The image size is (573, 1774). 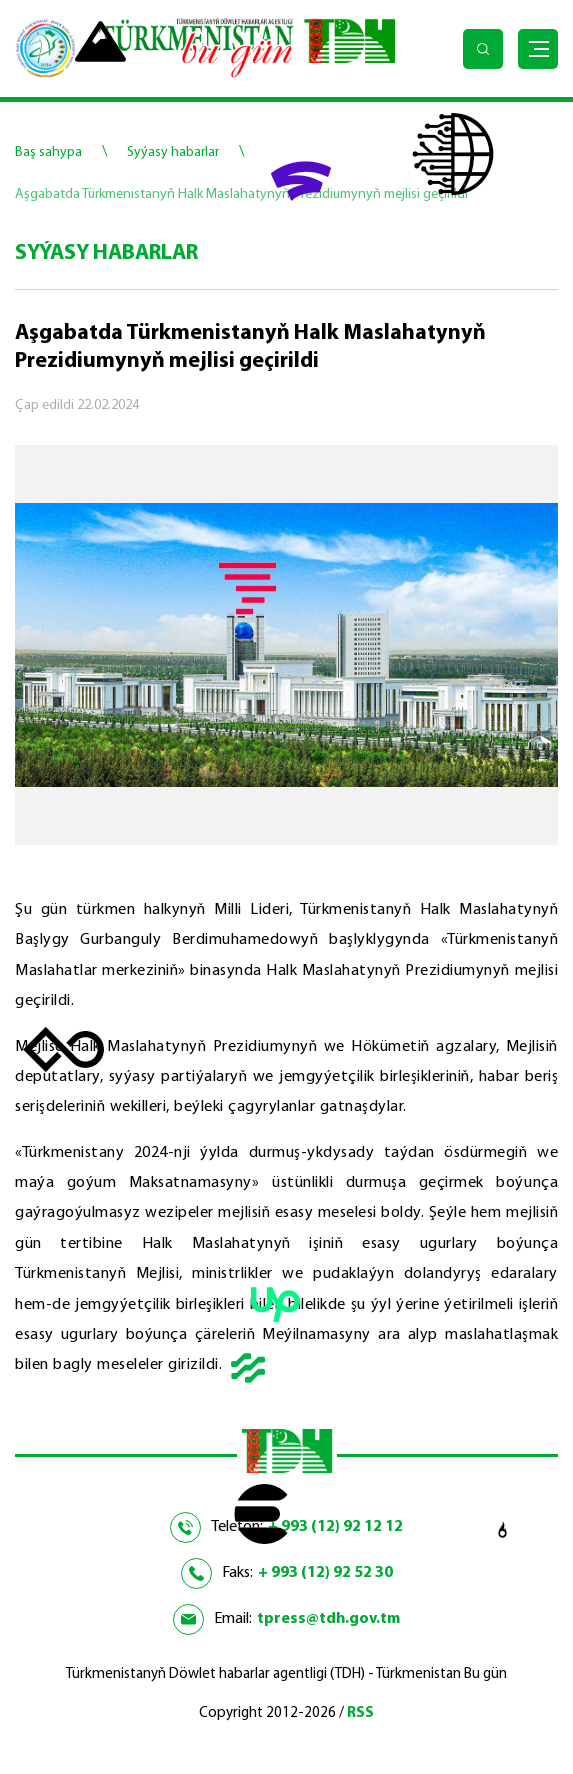 What do you see at coordinates (275, 1304) in the screenshot?
I see `open the Upwork app` at bounding box center [275, 1304].